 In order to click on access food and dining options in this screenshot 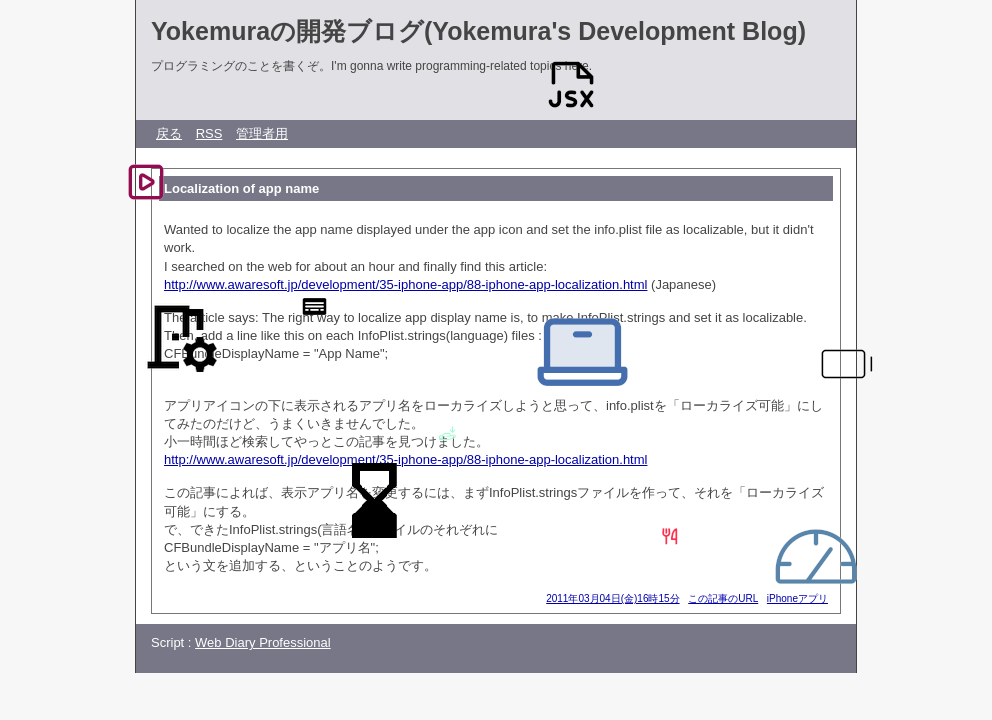, I will do `click(670, 536)`.